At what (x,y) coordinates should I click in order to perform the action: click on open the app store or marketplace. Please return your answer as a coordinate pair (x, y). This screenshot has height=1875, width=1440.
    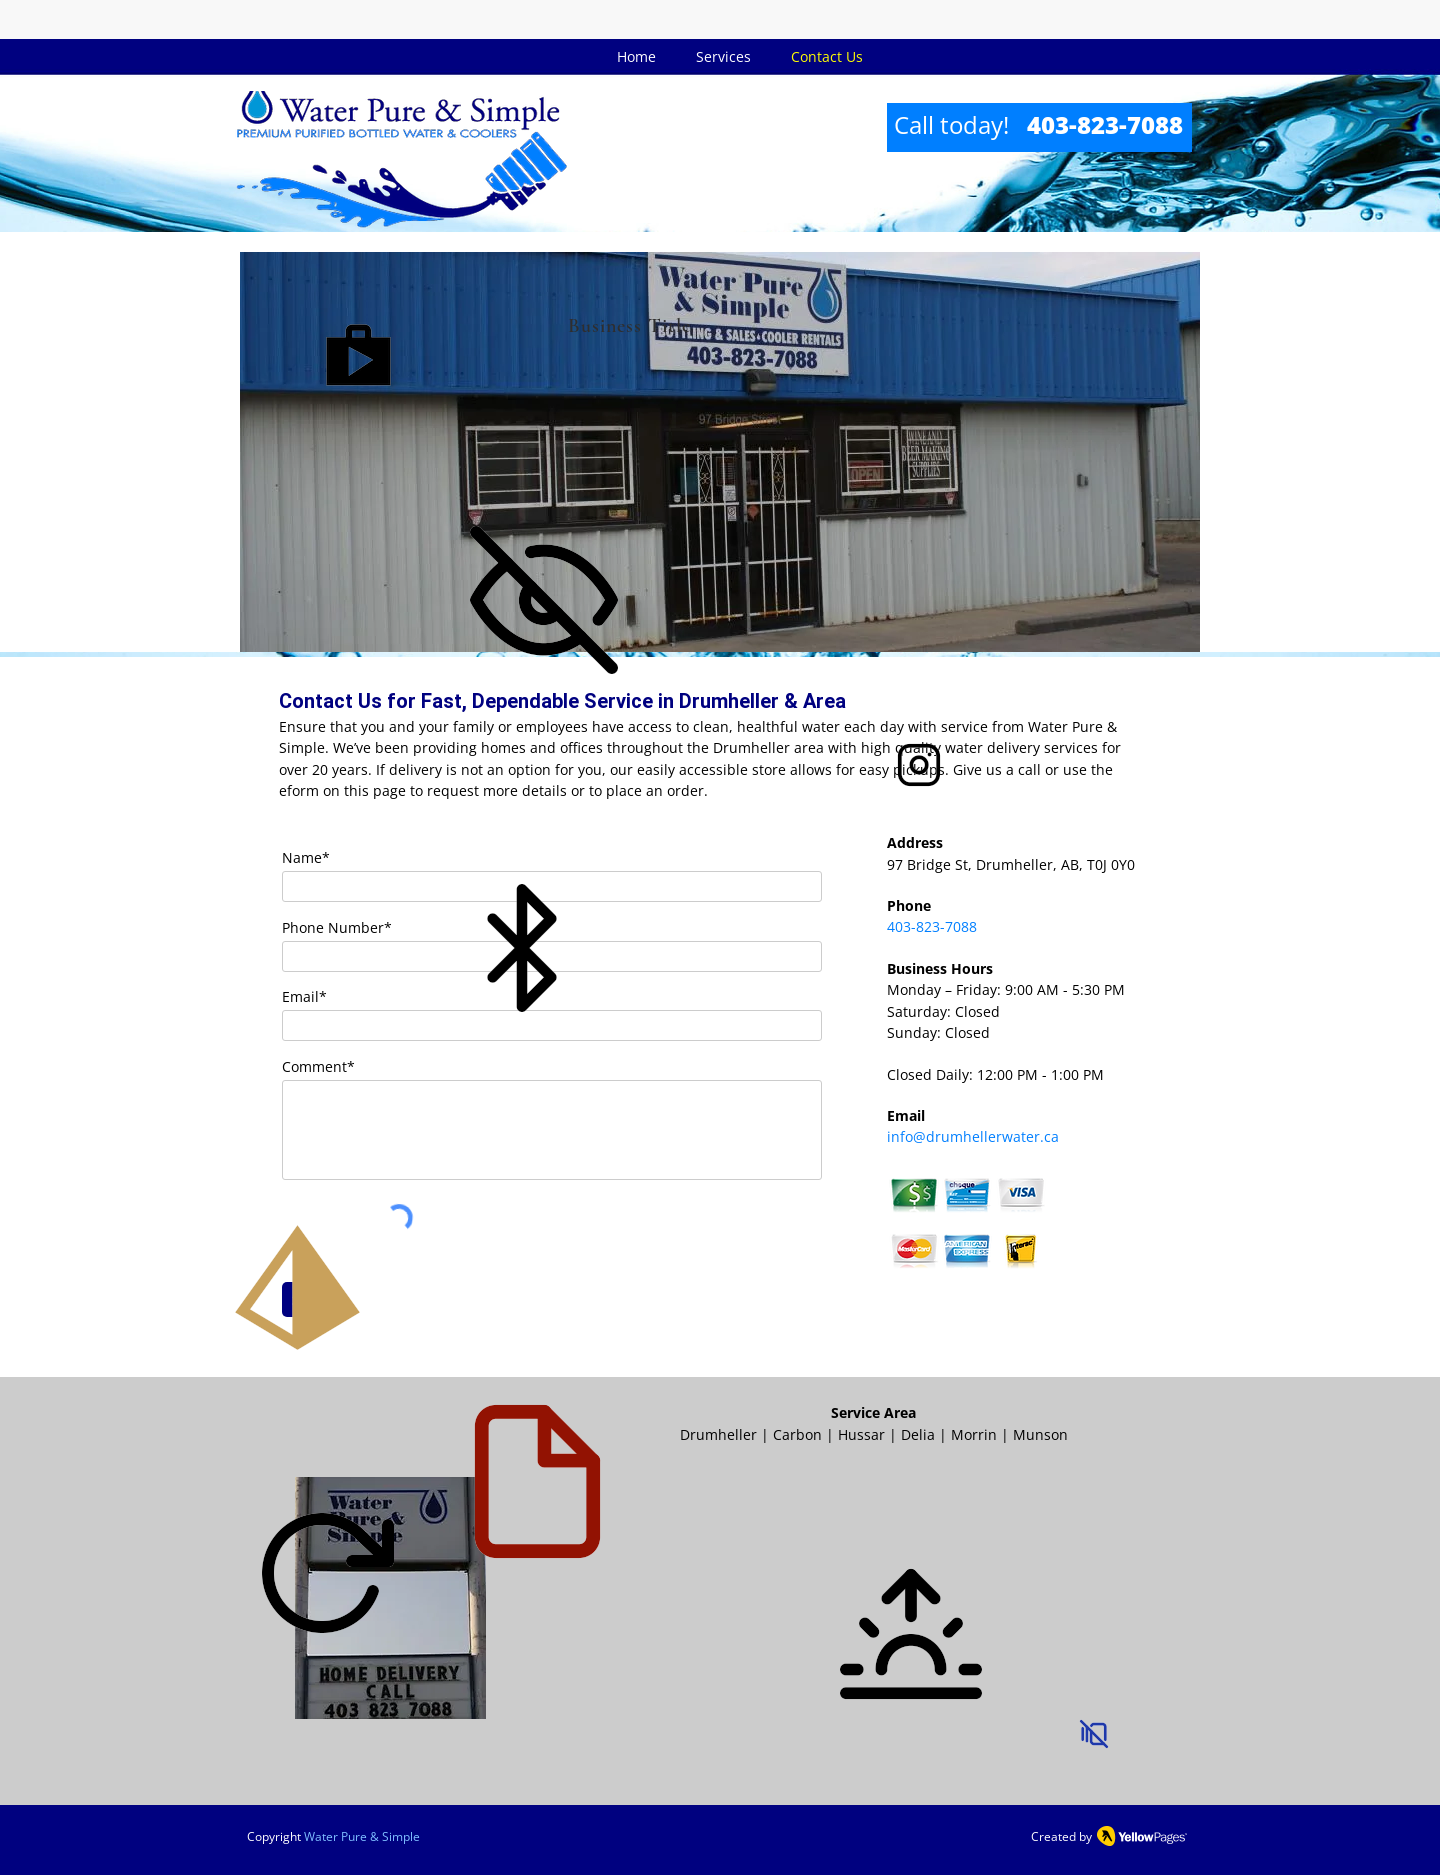
    Looking at the image, I should click on (358, 356).